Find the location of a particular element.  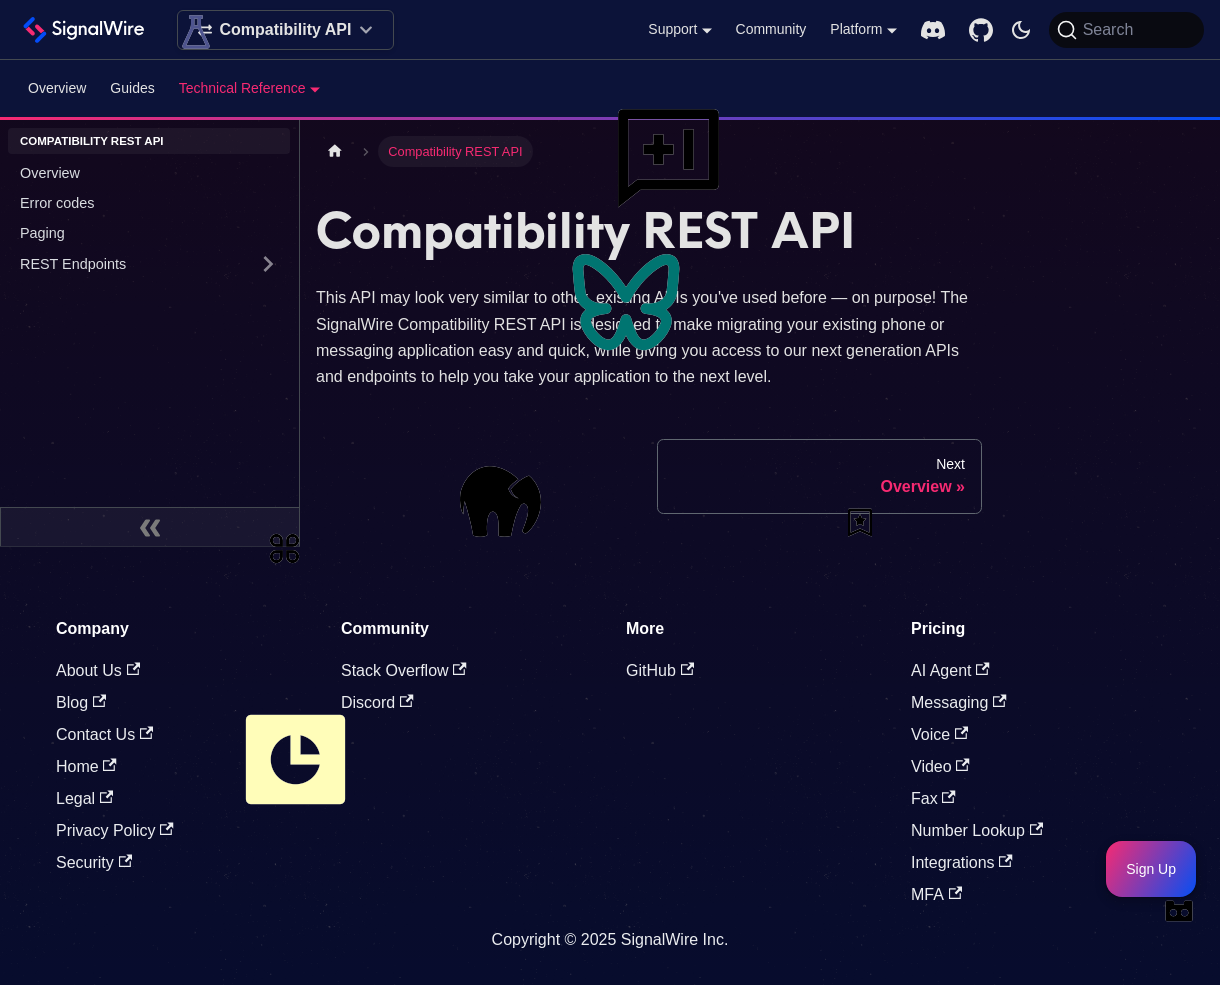

simplybuilt brand logo is located at coordinates (1179, 911).